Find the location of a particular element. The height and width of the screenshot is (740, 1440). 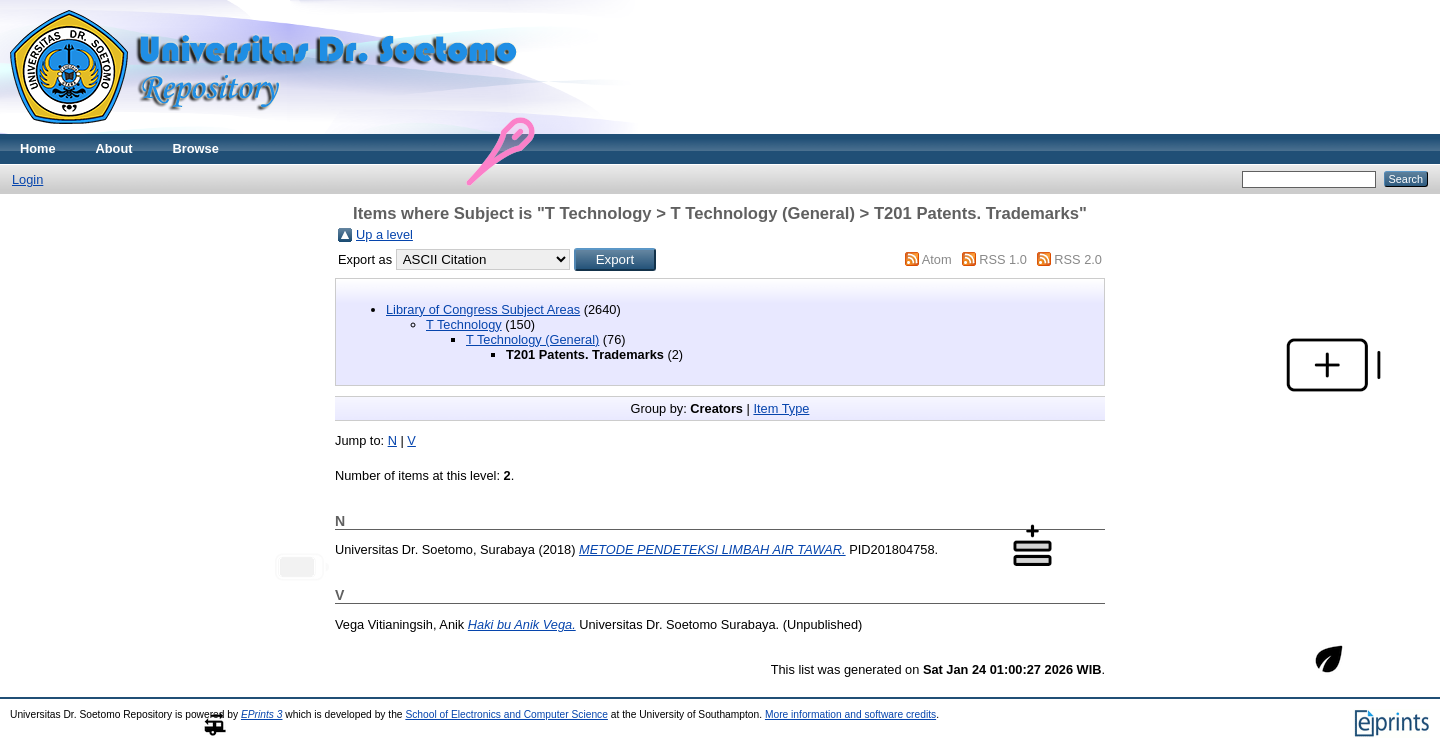

add a new row above is located at coordinates (1032, 548).